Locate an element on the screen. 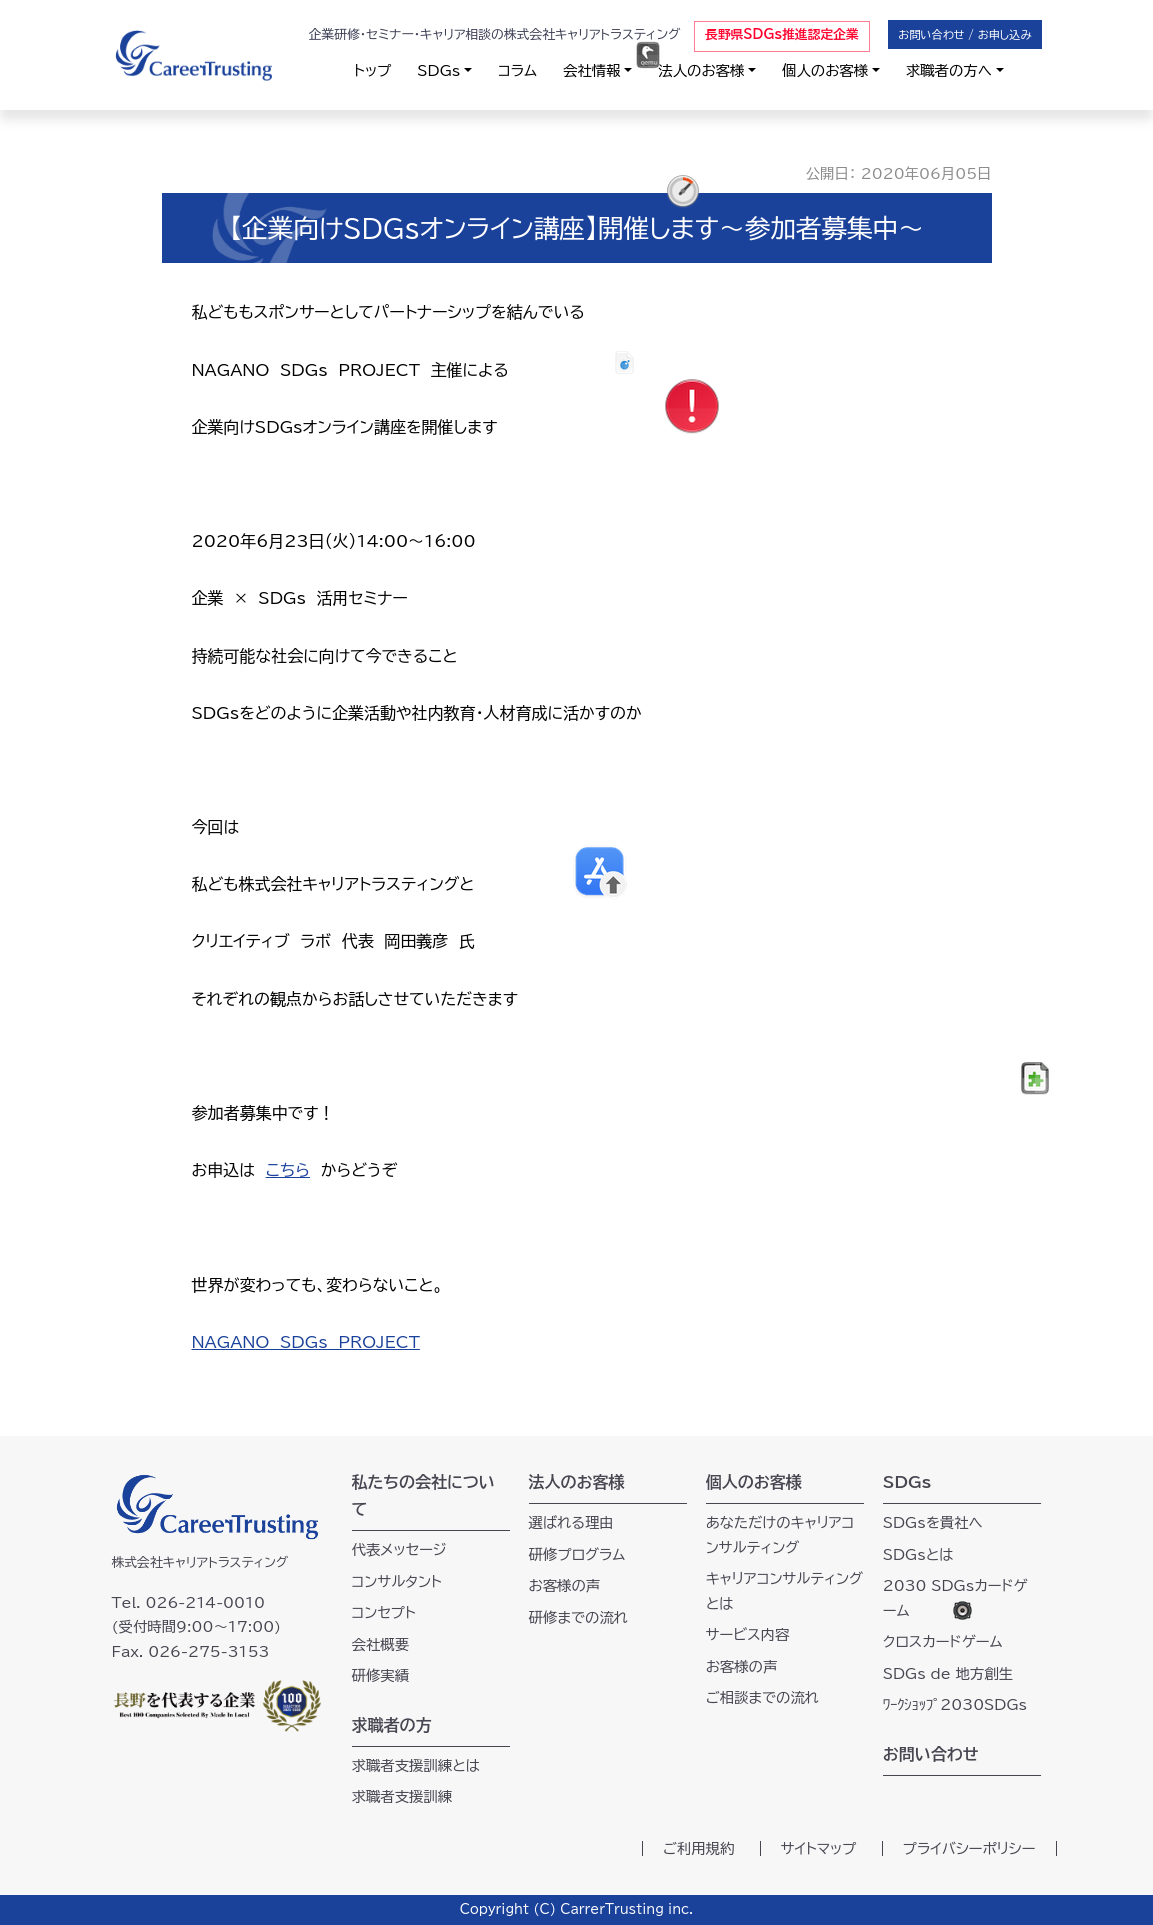 The height and width of the screenshot is (1925, 1153). adjust speaker or audio output settings is located at coordinates (962, 1610).